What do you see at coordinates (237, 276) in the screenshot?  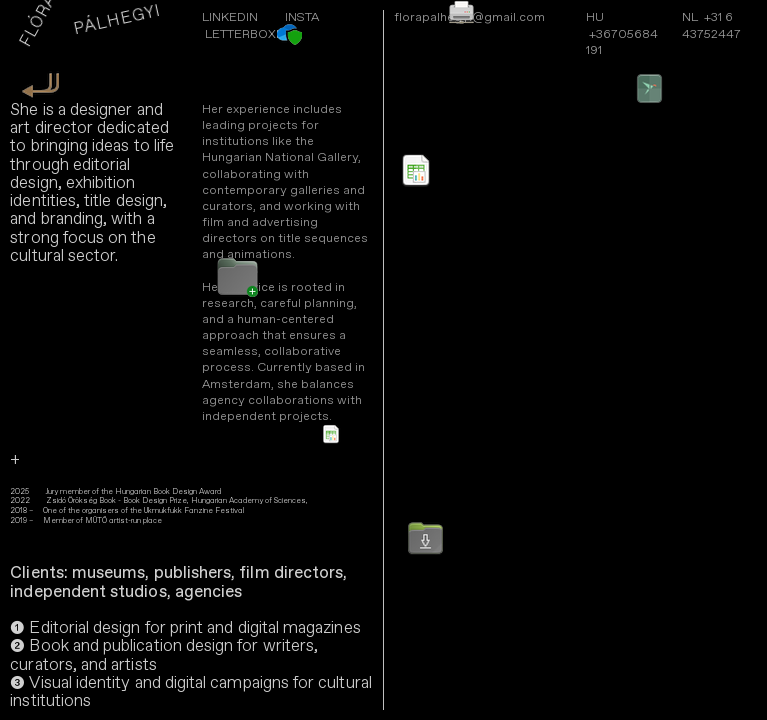 I see `create a new folder` at bounding box center [237, 276].